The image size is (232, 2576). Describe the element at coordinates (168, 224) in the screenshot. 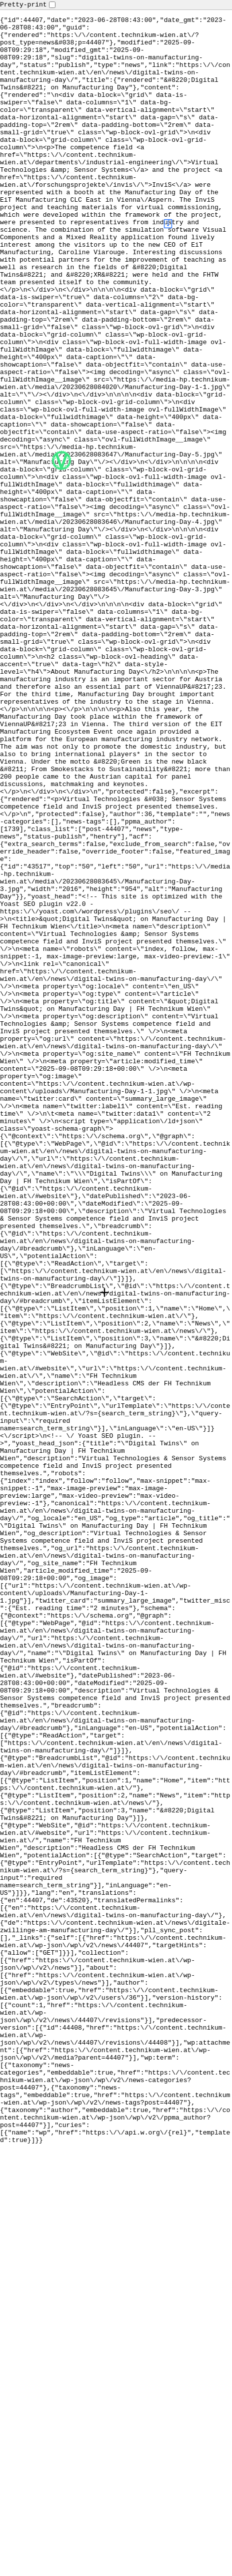

I see `view or open a compressed zip file` at that location.